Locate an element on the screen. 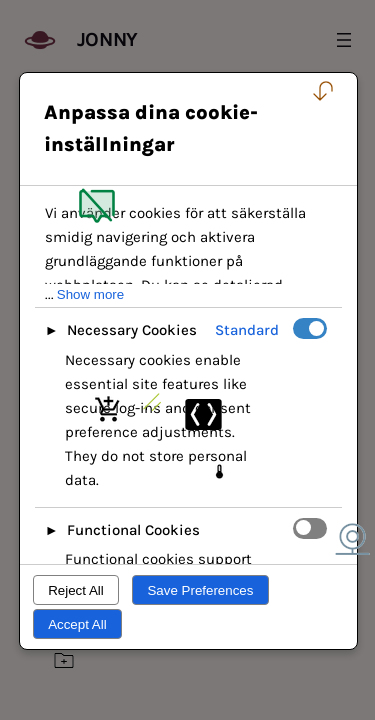  redo or repeat the last action is located at coordinates (323, 91).